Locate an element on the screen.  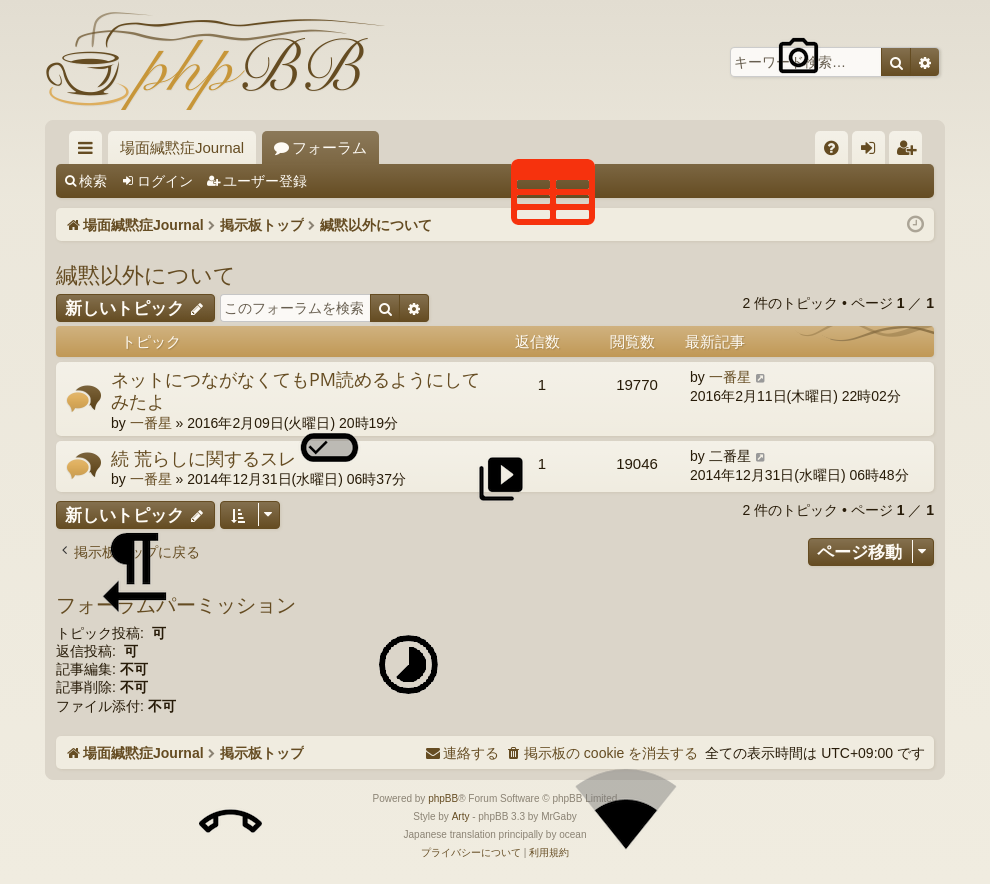
indicates weak wifi signal strength is located at coordinates (626, 808).